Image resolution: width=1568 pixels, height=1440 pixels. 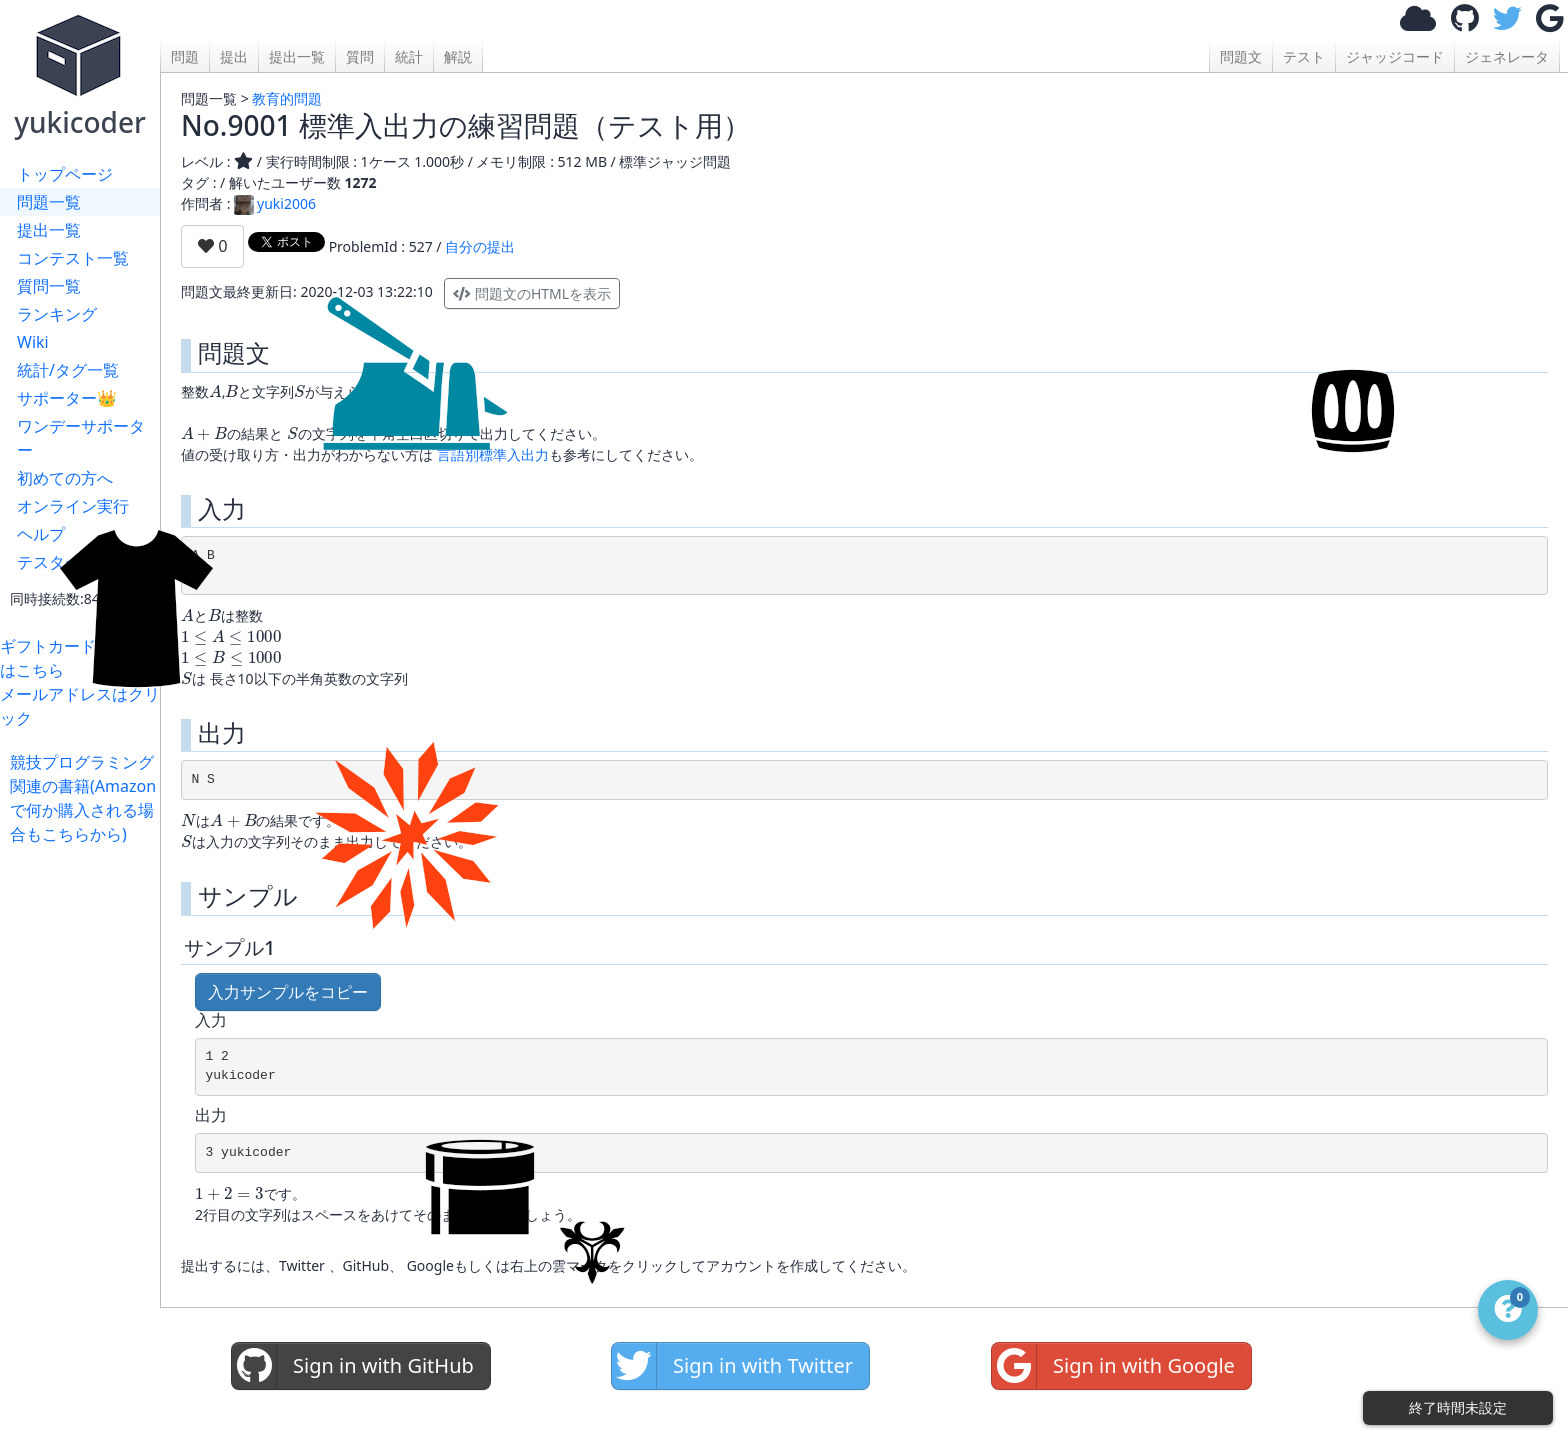 What do you see at coordinates (480, 1178) in the screenshot?
I see `warp or teleport to another location` at bounding box center [480, 1178].